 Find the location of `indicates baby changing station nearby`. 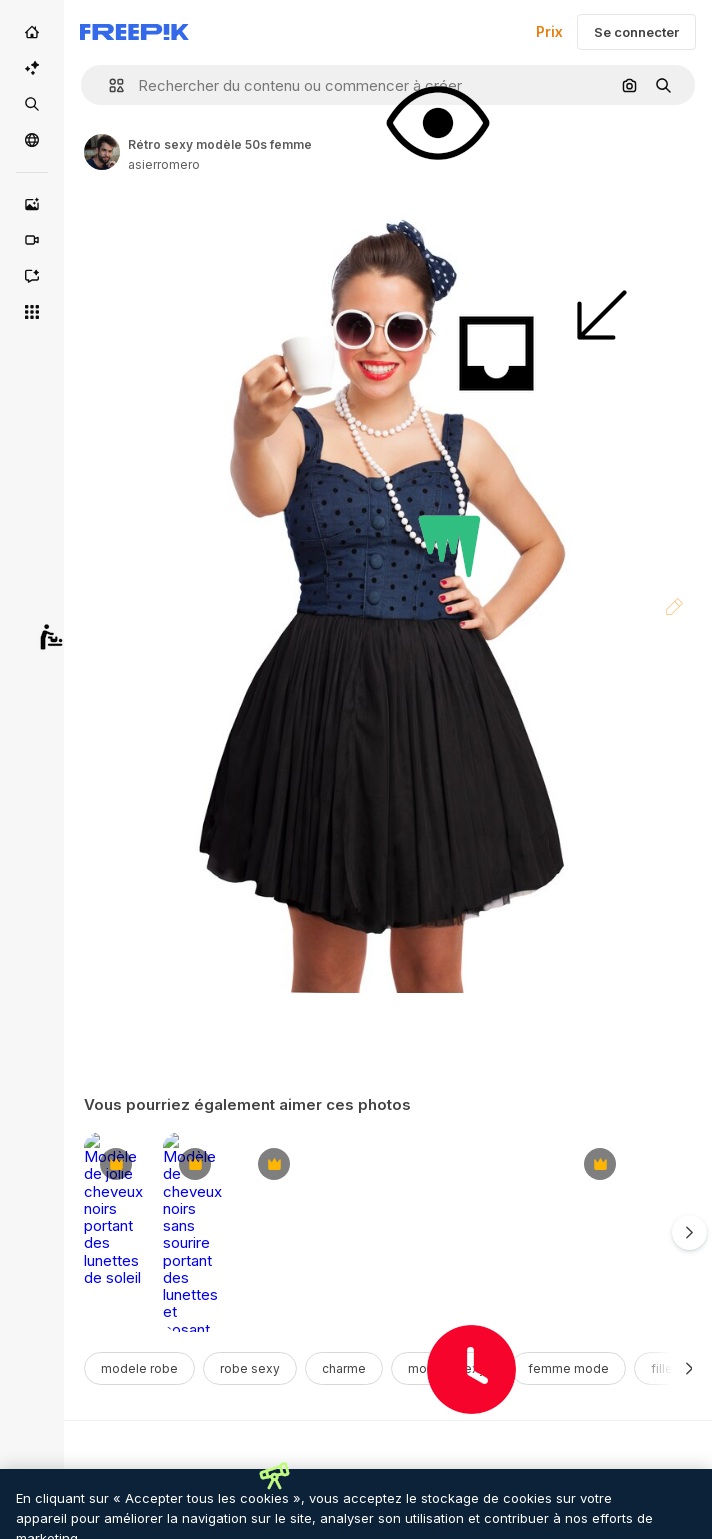

indicates baby changing station nearby is located at coordinates (51, 637).